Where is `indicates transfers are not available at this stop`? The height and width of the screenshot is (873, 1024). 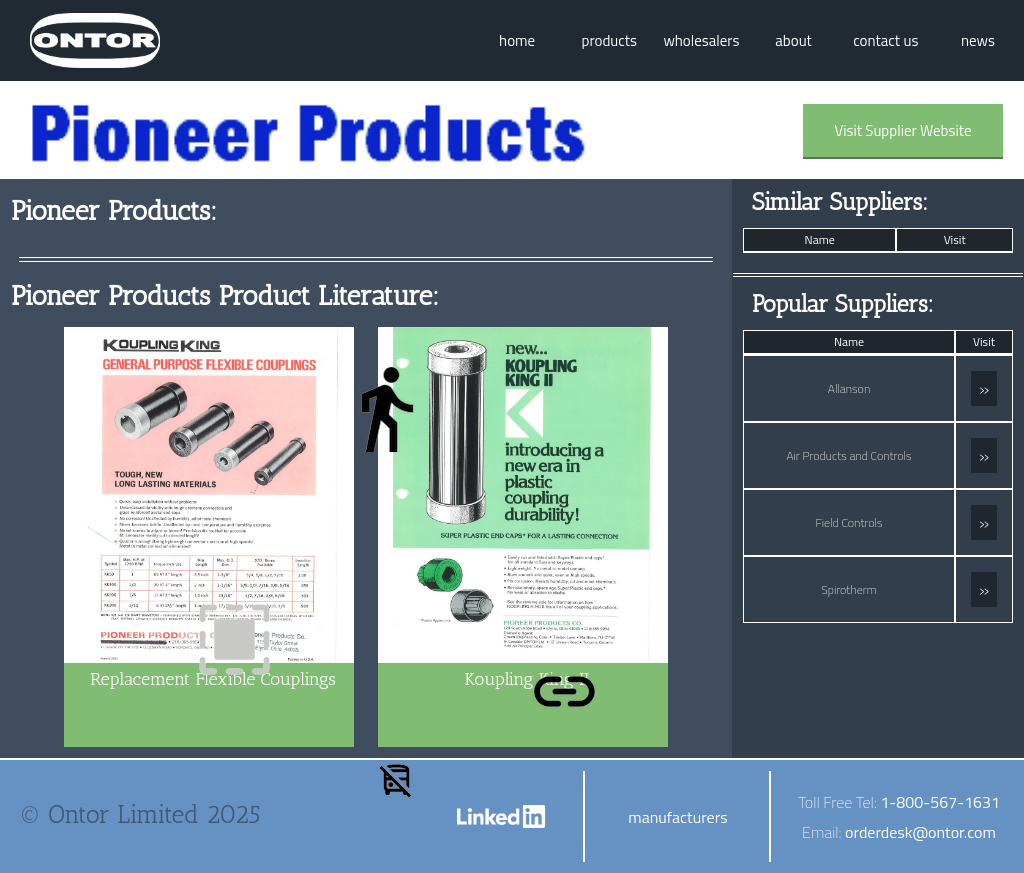 indicates transfers are not available at this stop is located at coordinates (396, 780).